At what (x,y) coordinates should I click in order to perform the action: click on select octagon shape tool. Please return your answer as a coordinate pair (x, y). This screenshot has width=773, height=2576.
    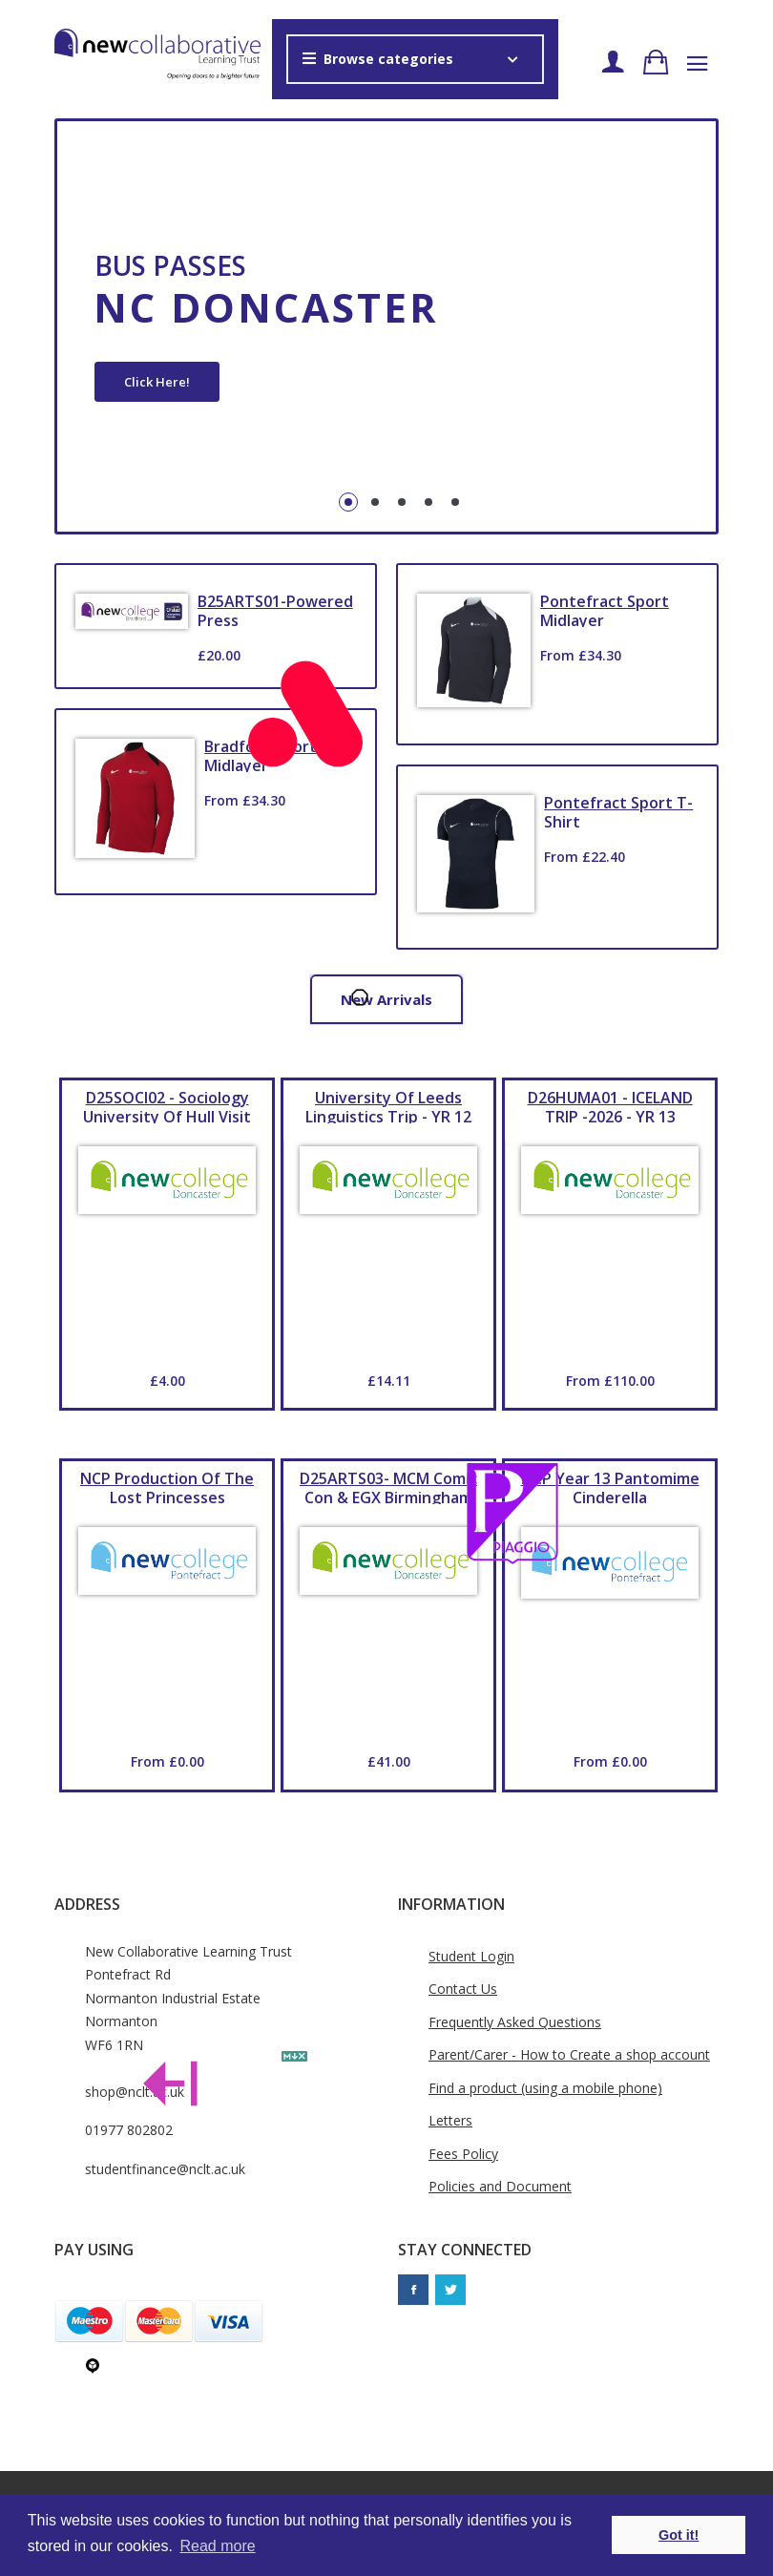
    Looking at the image, I should click on (360, 997).